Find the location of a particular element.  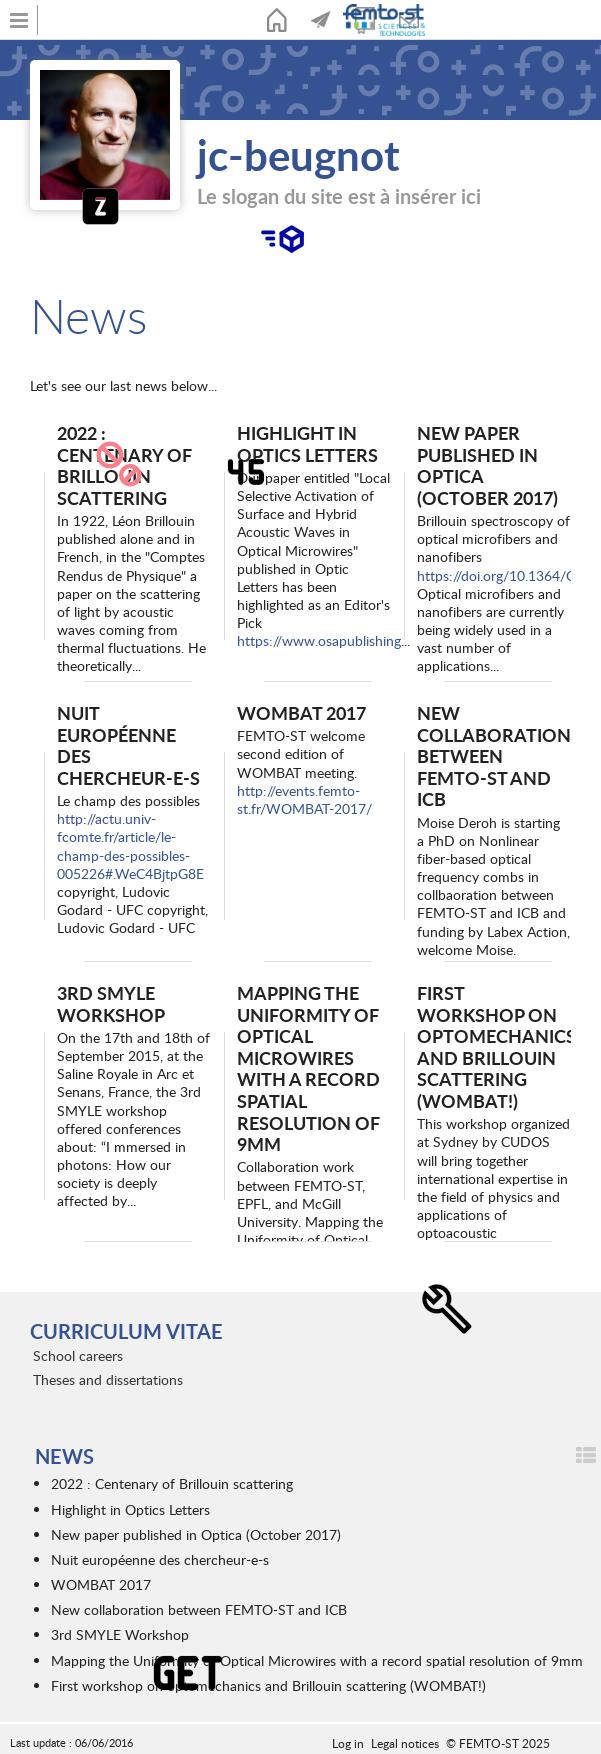

send or ship a package is located at coordinates (283, 238).